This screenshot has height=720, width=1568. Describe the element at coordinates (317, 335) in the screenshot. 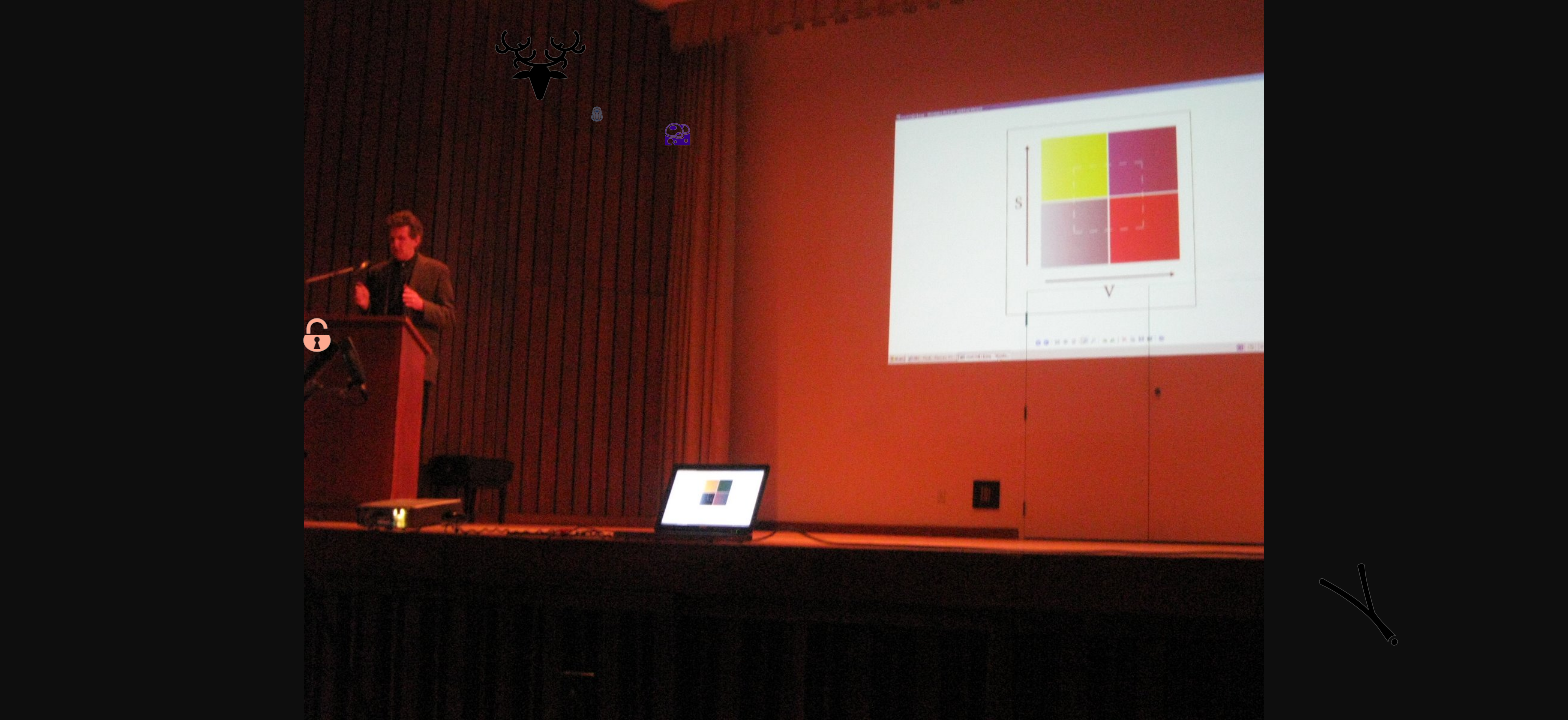

I see `unlocked or unsecured status` at that location.